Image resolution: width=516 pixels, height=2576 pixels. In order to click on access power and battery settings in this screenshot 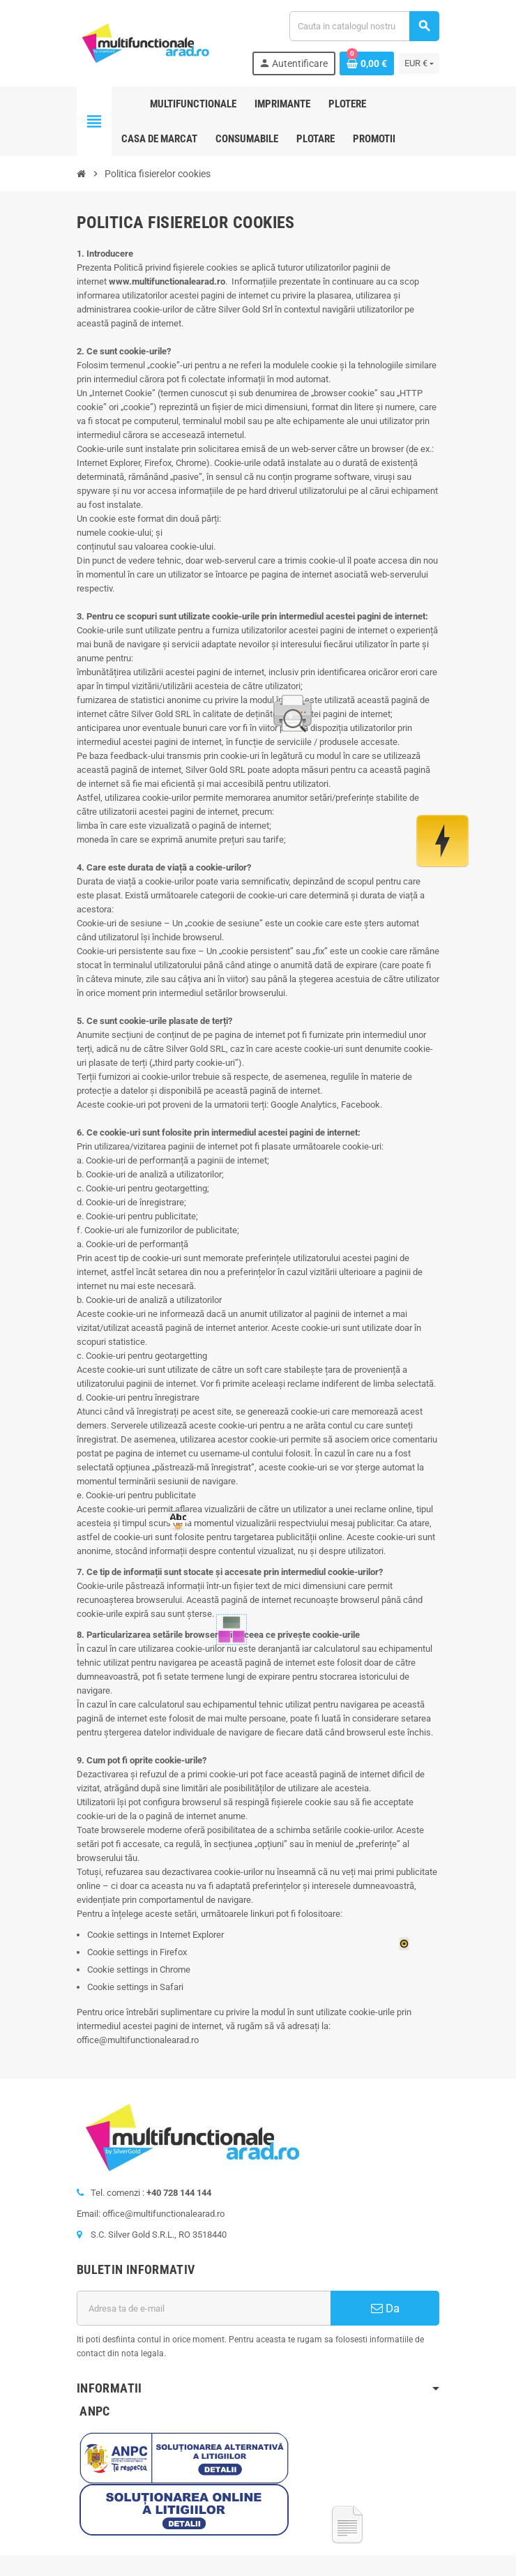, I will do `click(442, 841)`.